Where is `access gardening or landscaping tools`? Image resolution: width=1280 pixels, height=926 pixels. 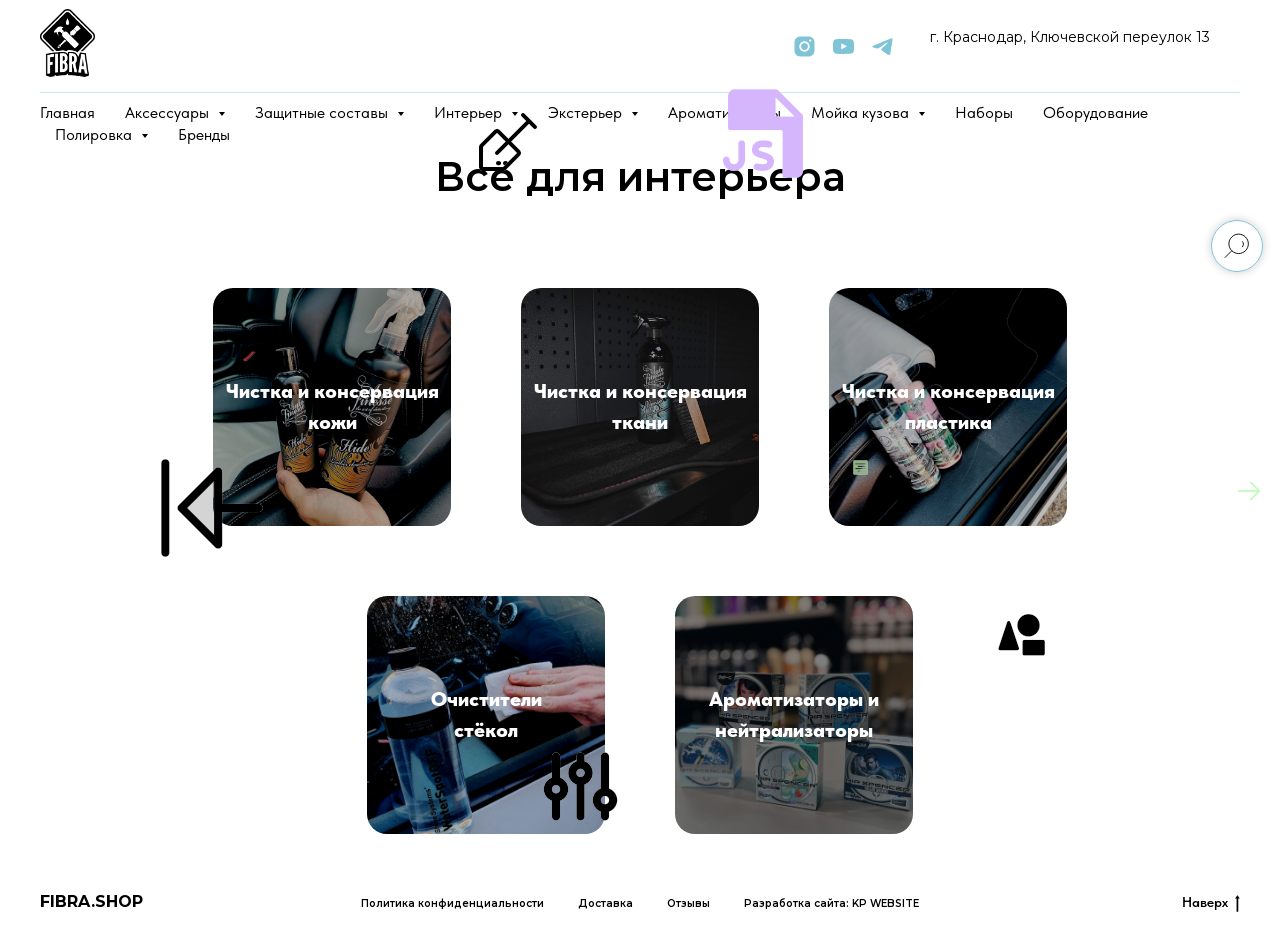 access gardening or landscaping tools is located at coordinates (507, 143).